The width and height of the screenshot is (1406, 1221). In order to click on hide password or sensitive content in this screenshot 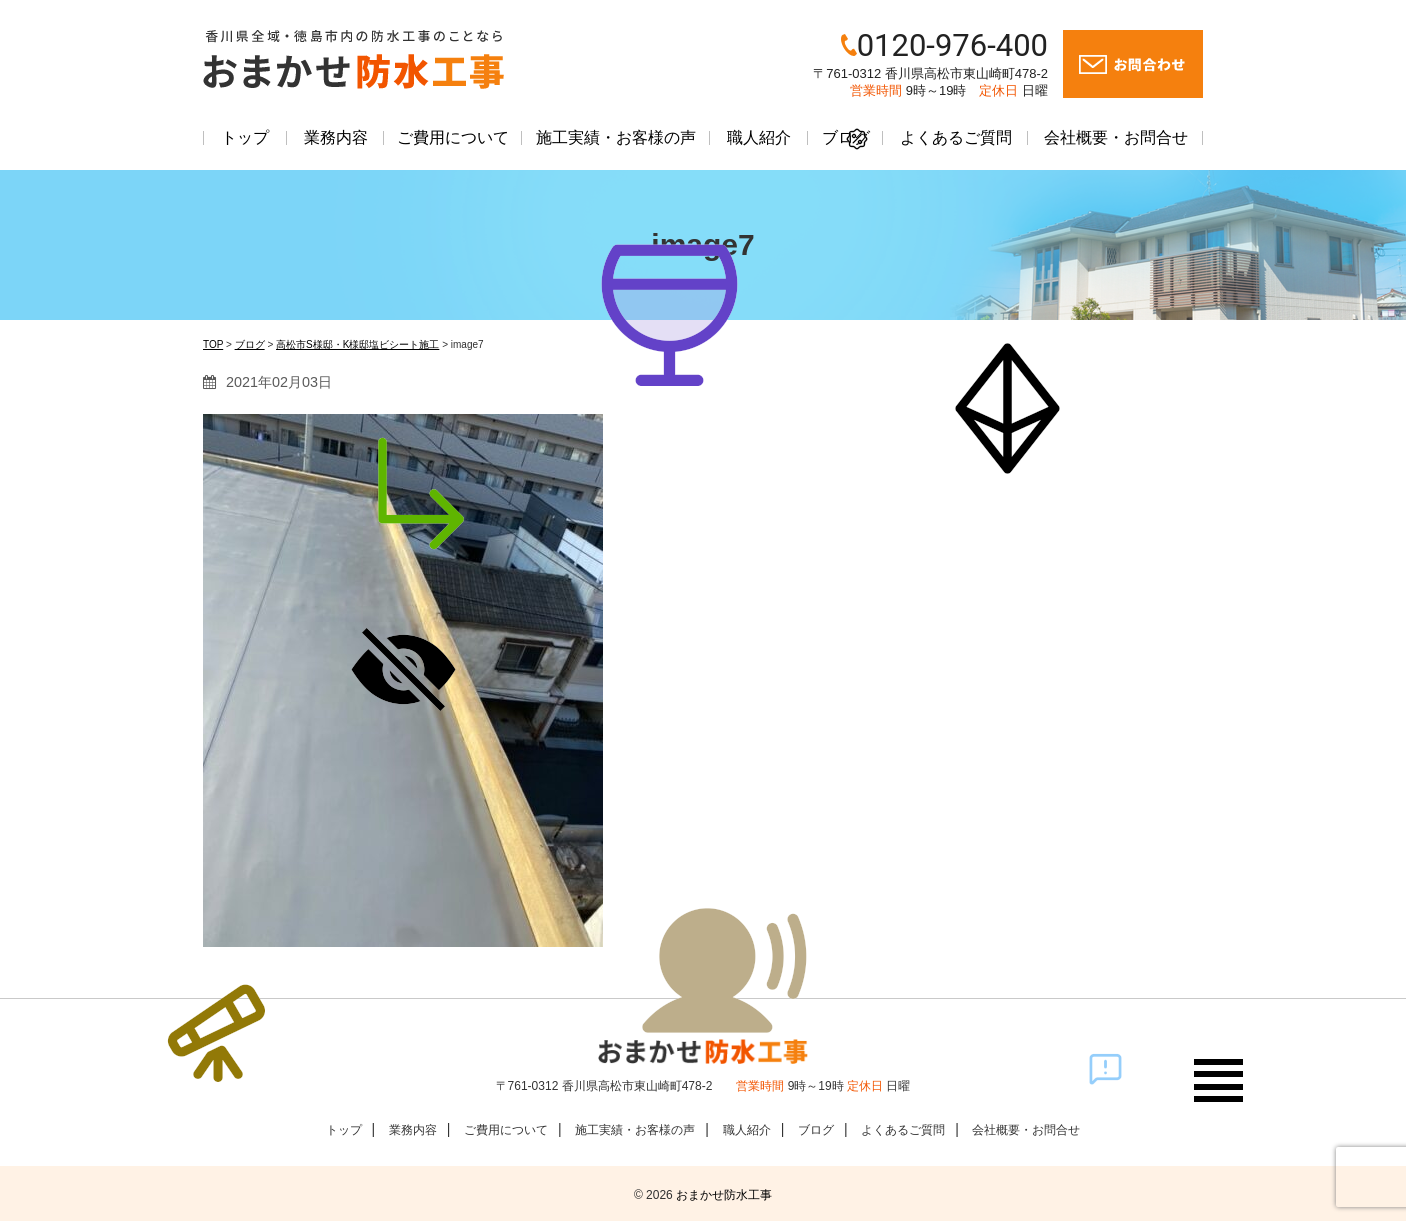, I will do `click(403, 669)`.